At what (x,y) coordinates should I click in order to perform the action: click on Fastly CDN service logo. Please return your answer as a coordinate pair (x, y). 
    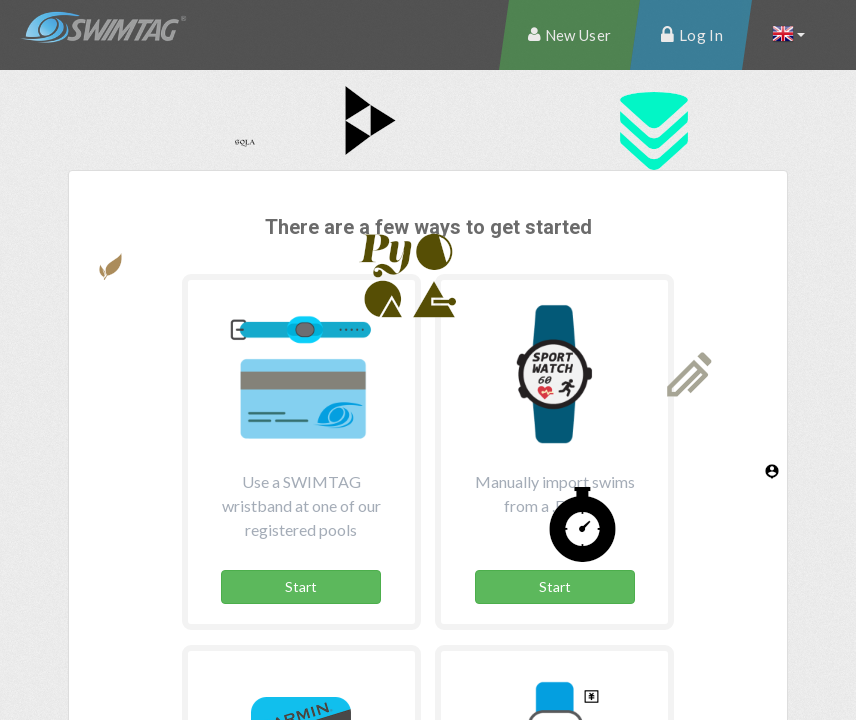
    Looking at the image, I should click on (582, 524).